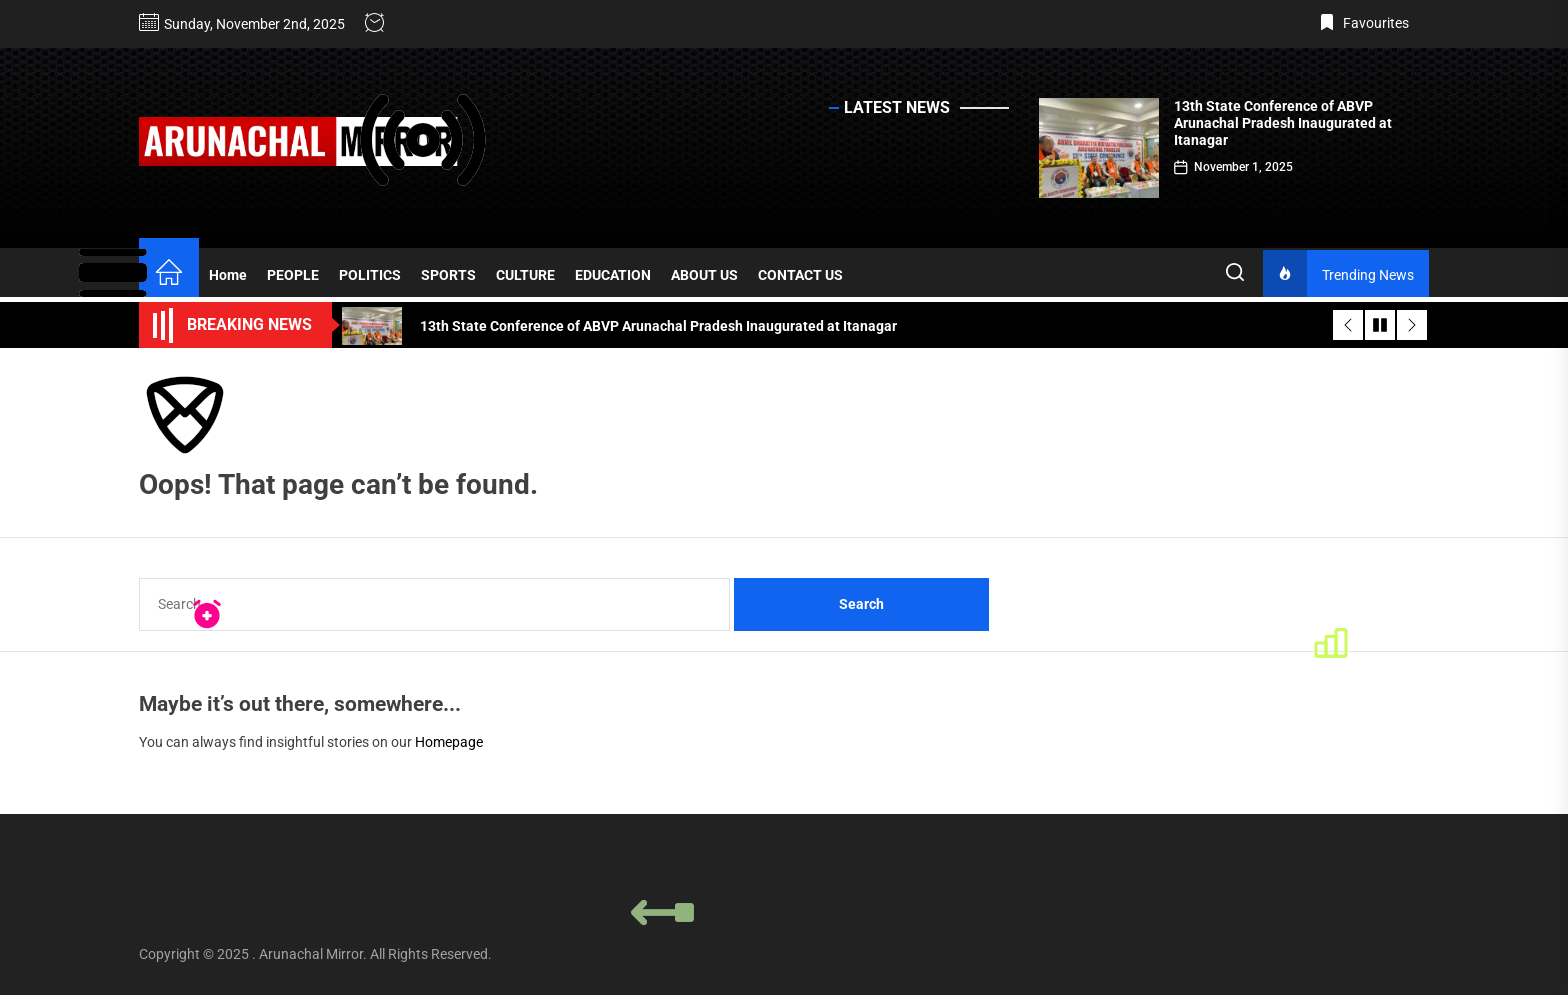  What do you see at coordinates (113, 271) in the screenshot?
I see `switch to daily calendar view` at bounding box center [113, 271].